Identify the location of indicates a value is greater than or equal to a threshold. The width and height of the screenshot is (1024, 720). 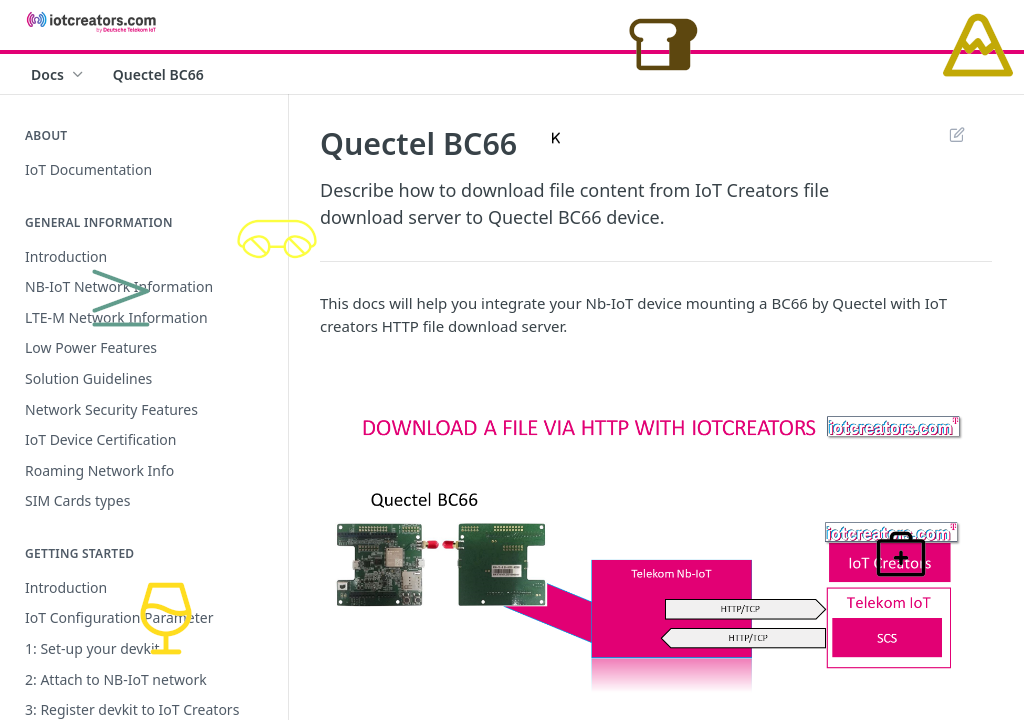
(119, 299).